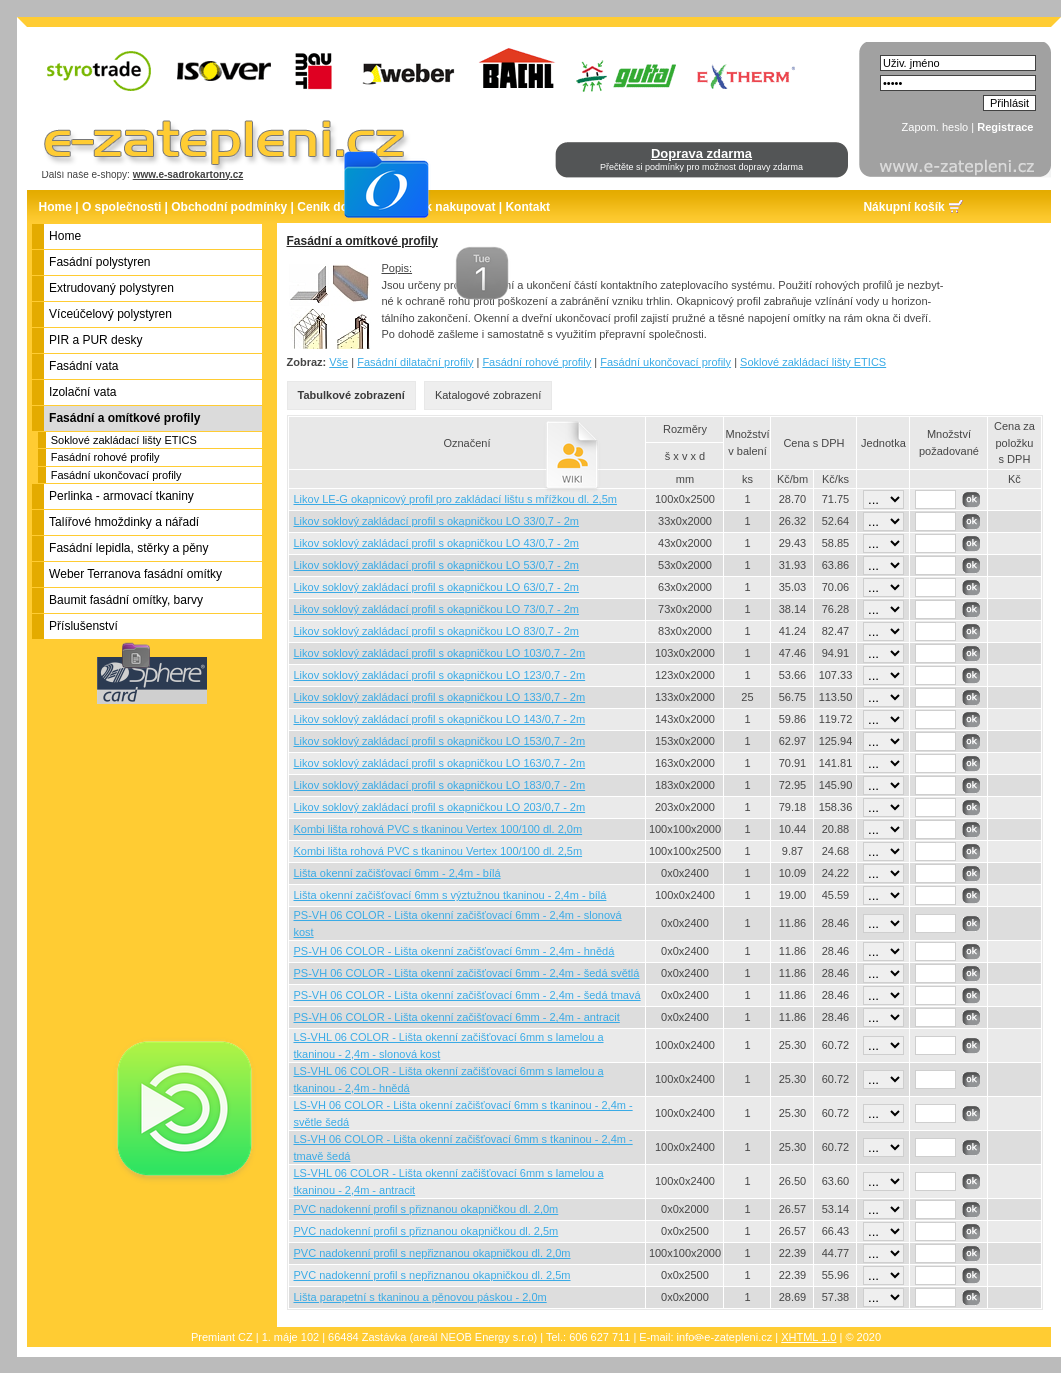  What do you see at coordinates (184, 1108) in the screenshot?
I see `open the mate desktop environment app` at bounding box center [184, 1108].